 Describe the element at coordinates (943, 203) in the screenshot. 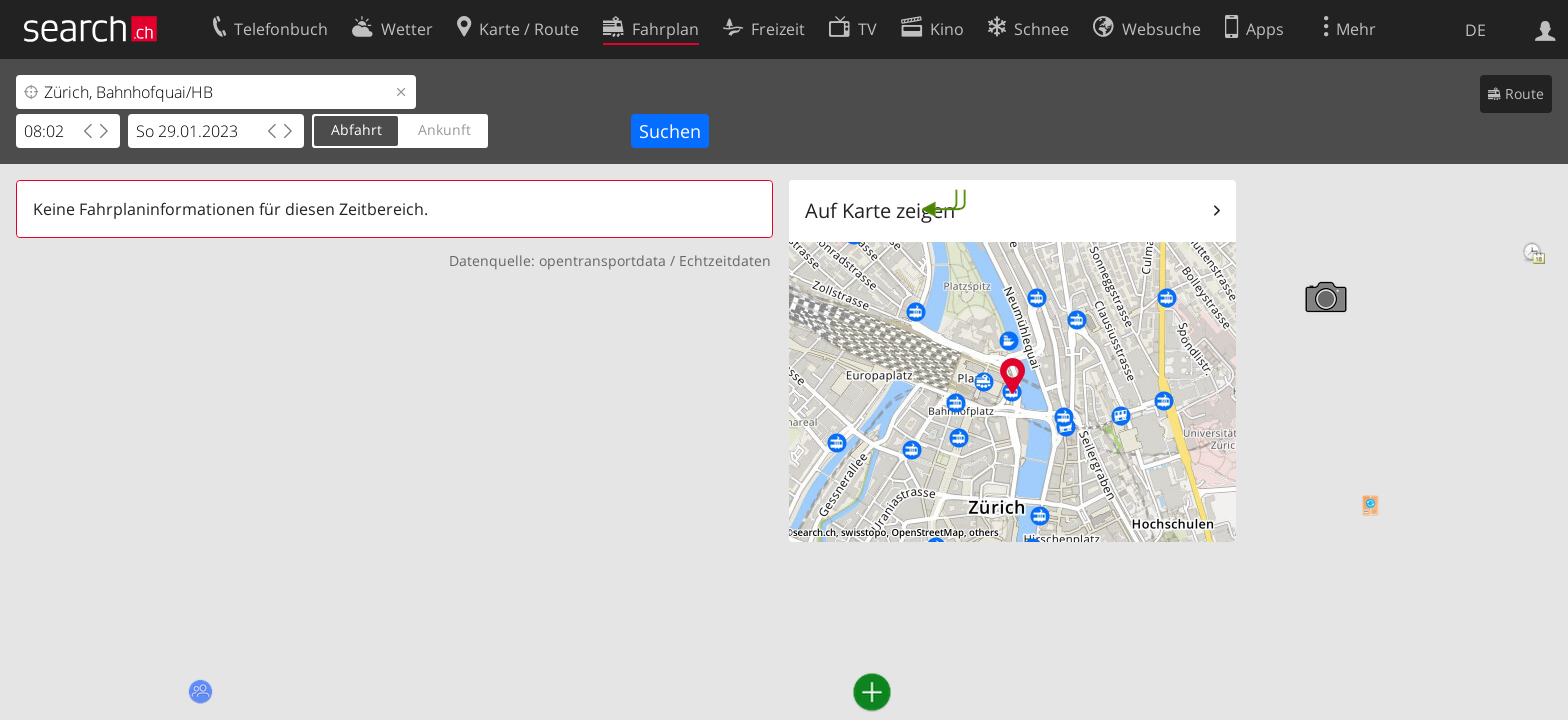

I see `reply to all recipients of an email` at that location.